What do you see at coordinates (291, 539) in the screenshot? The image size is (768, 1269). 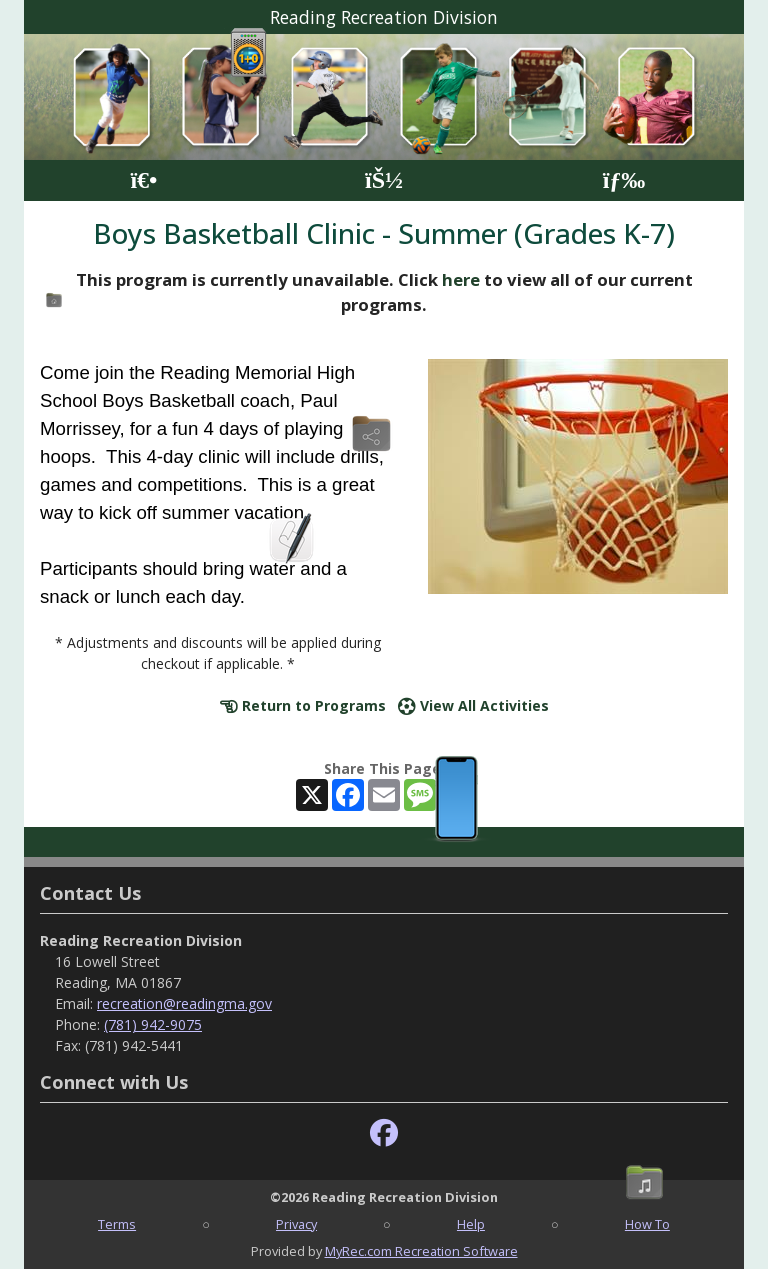 I see `open script editor to write or edit automation scripts` at bounding box center [291, 539].